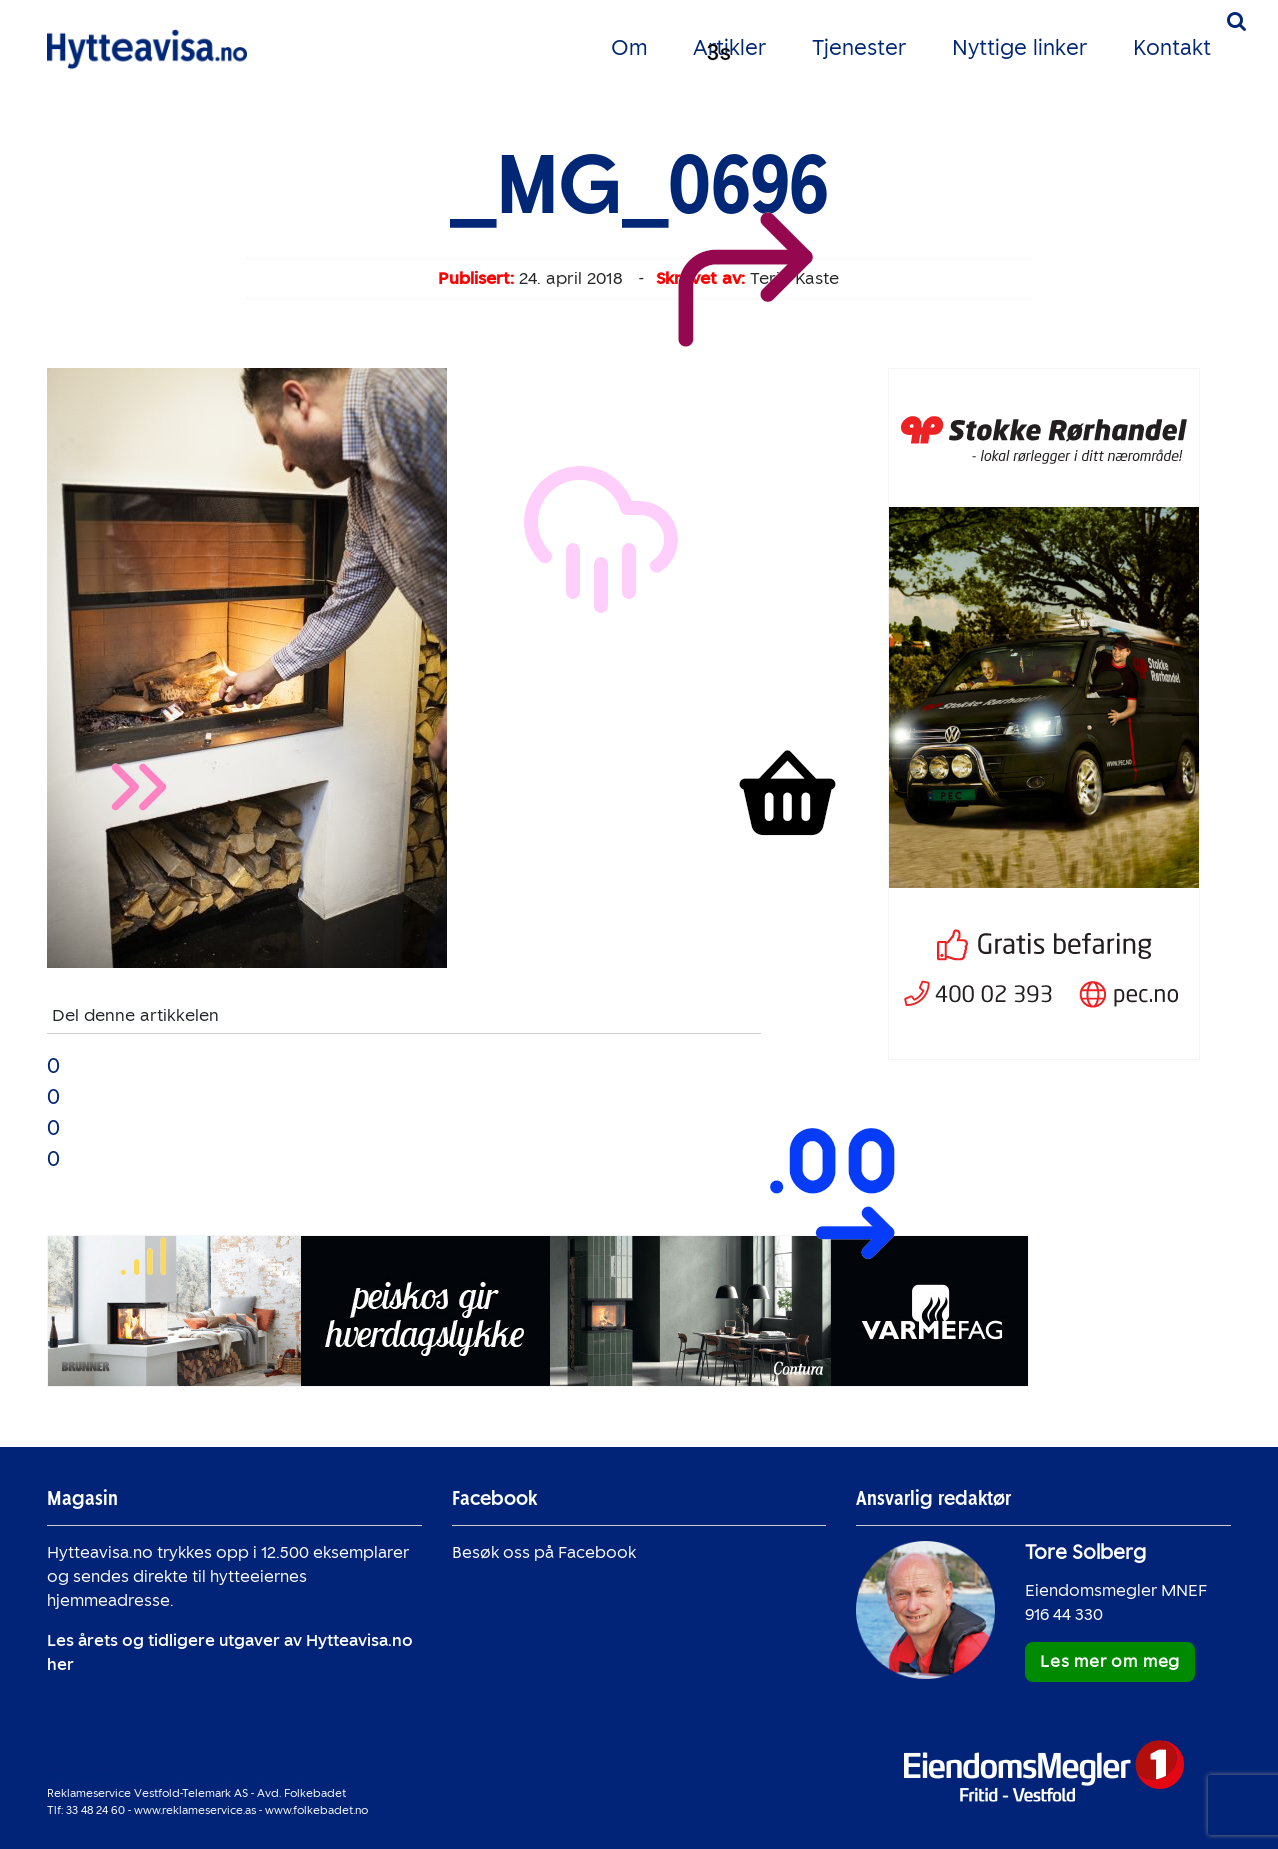  I want to click on indicates strong network or cellular signal strength, so click(150, 1251).